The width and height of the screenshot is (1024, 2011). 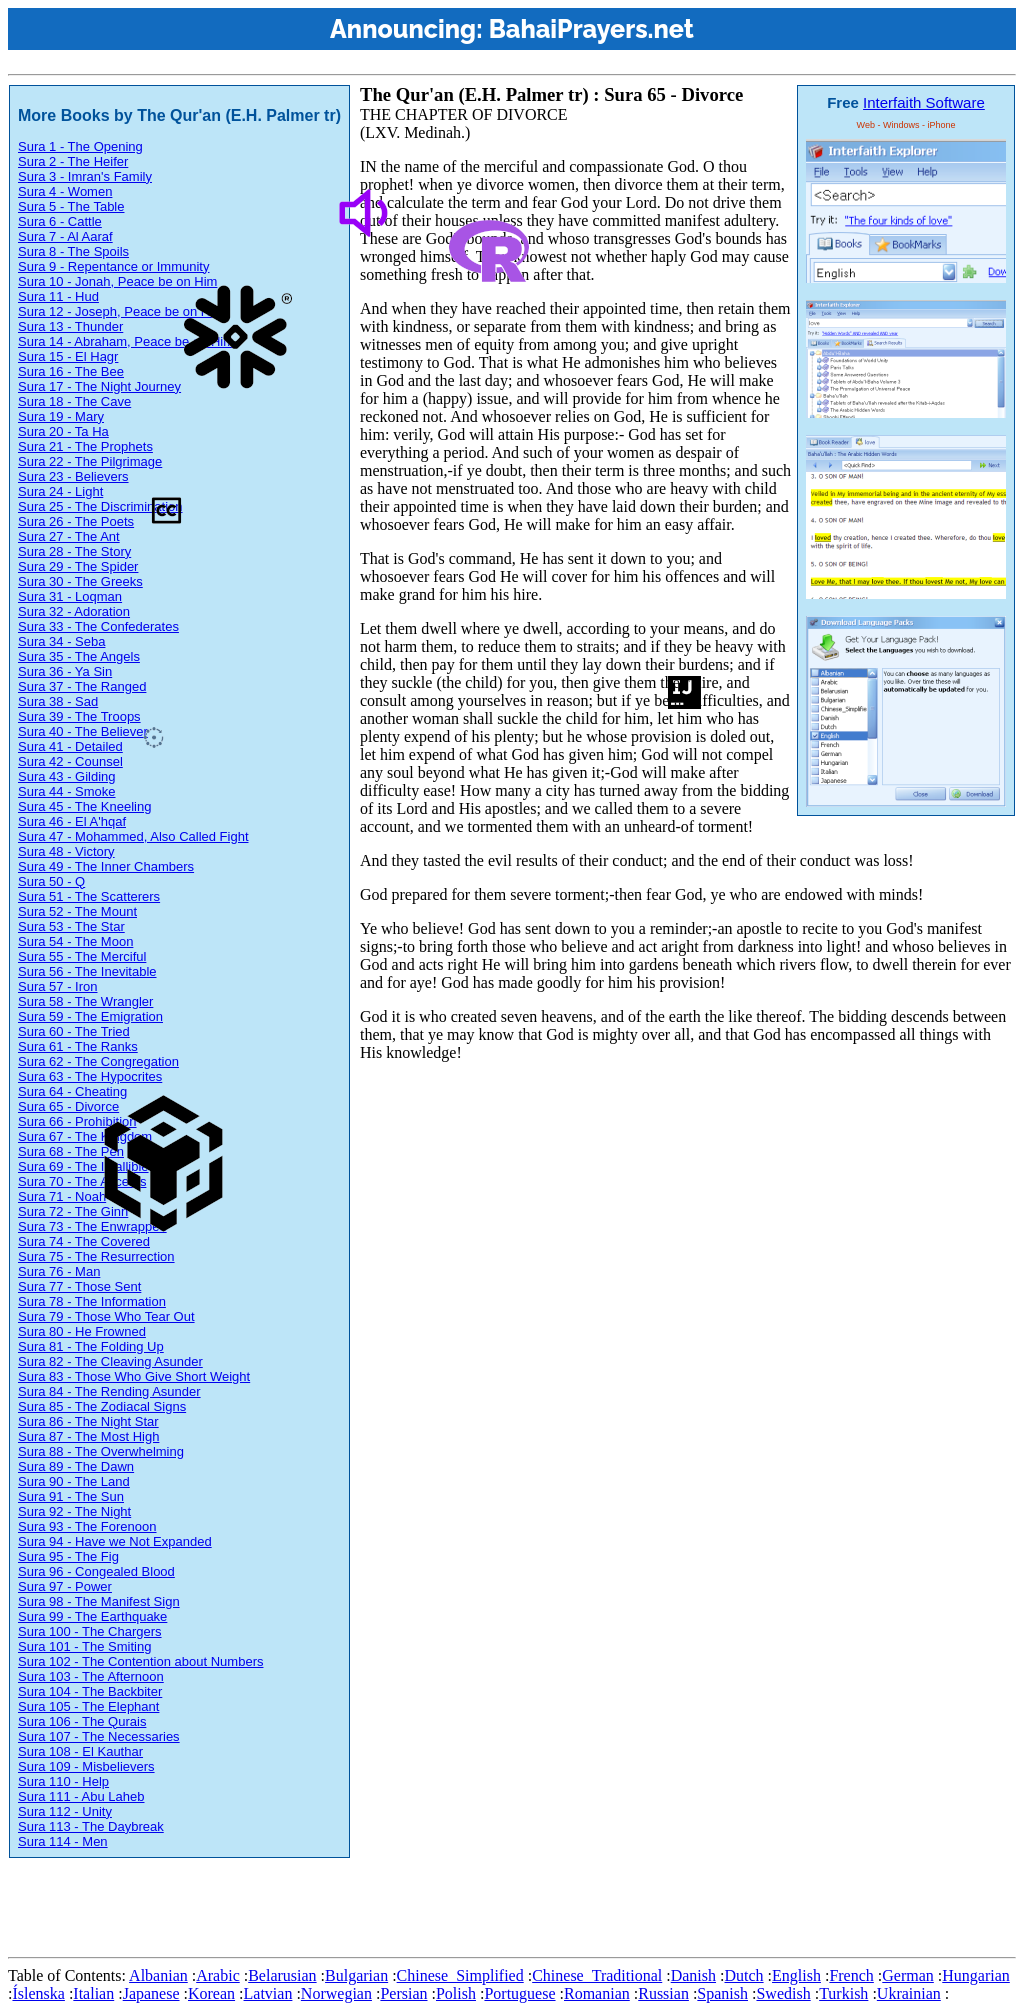 I want to click on enable closed captions for video content, so click(x=166, y=510).